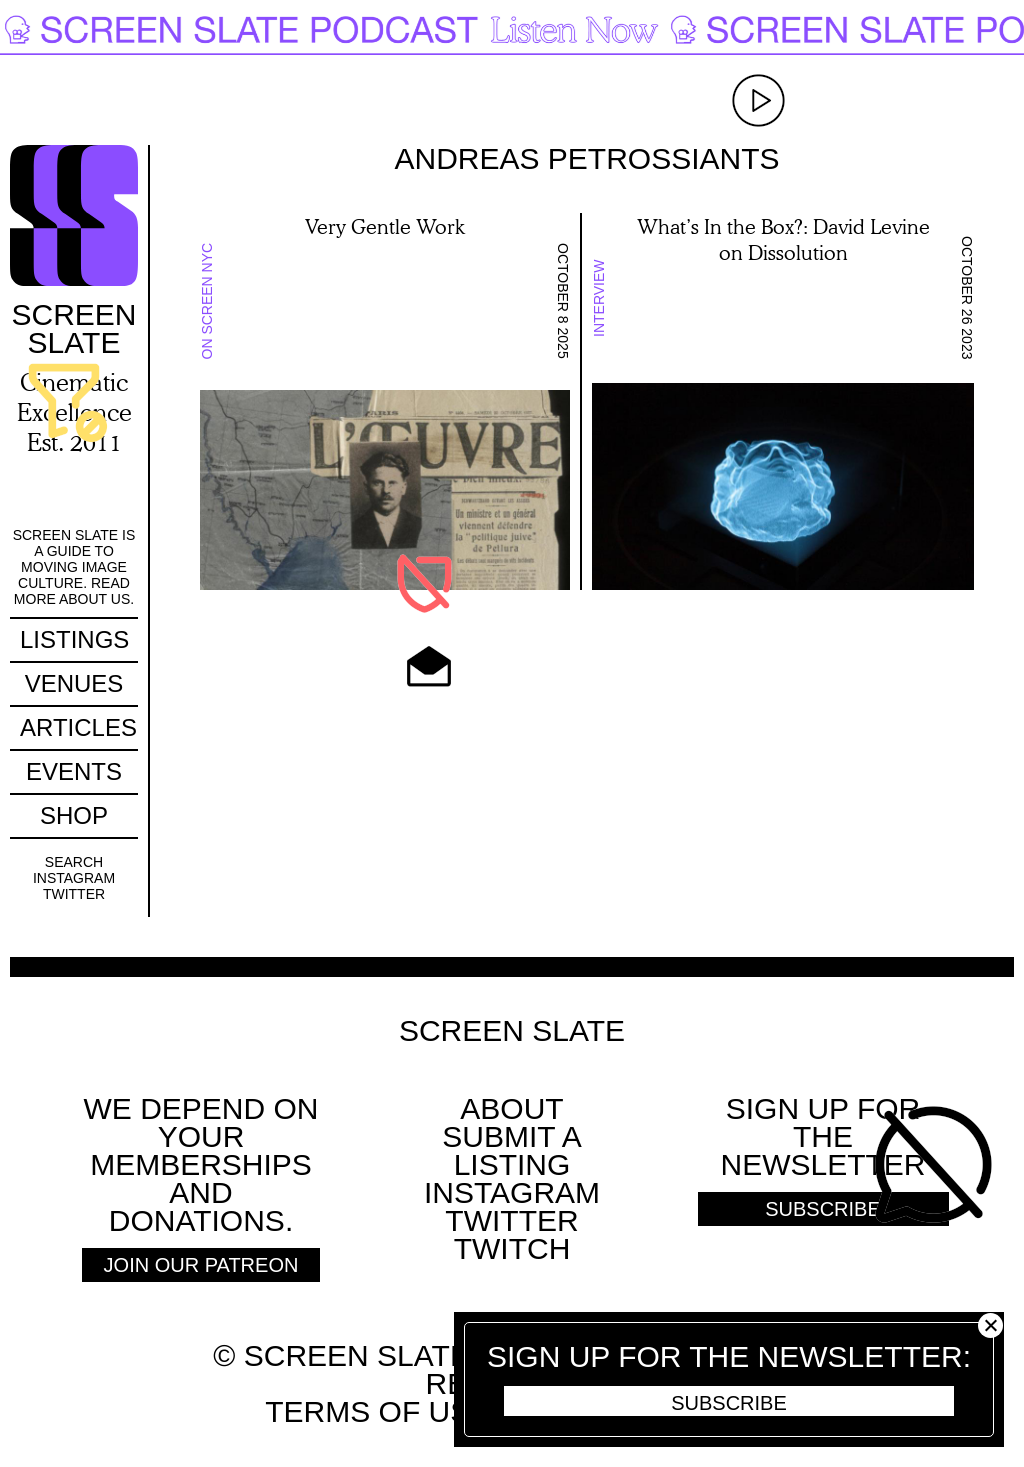  Describe the element at coordinates (429, 668) in the screenshot. I see `view an opened or read email` at that location.